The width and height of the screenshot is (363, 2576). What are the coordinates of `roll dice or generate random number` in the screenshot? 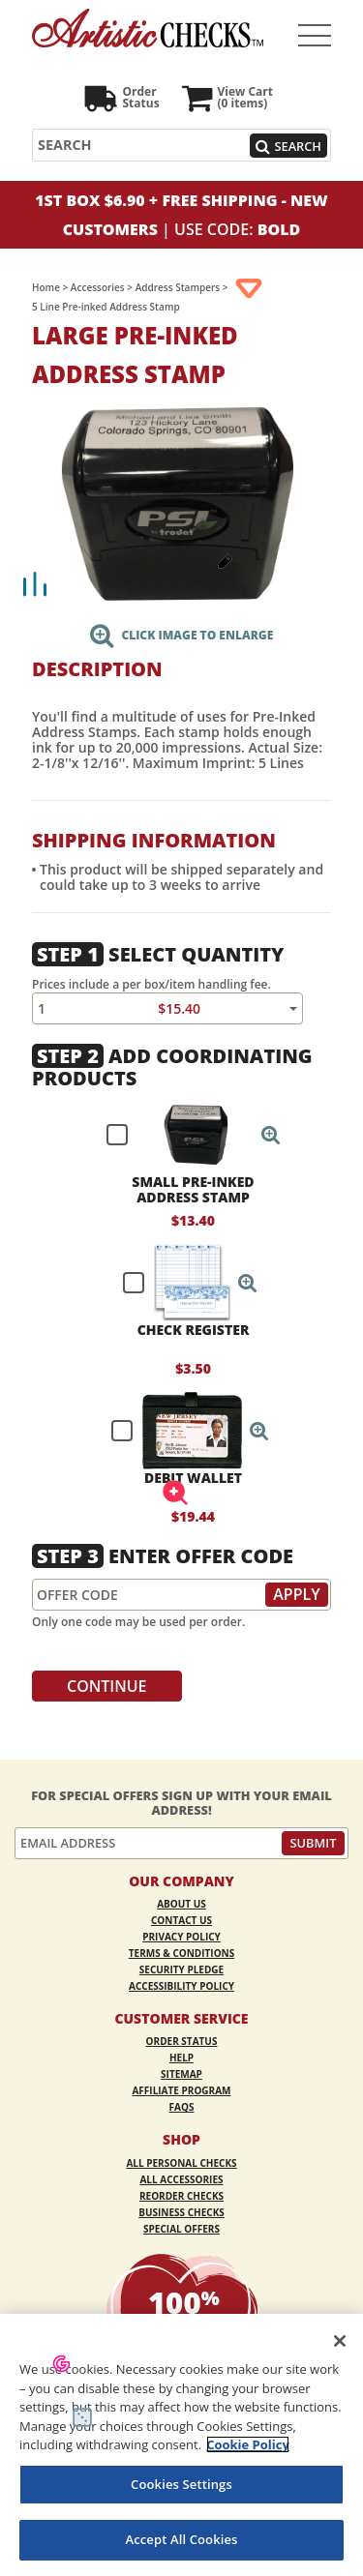 It's located at (82, 2417).